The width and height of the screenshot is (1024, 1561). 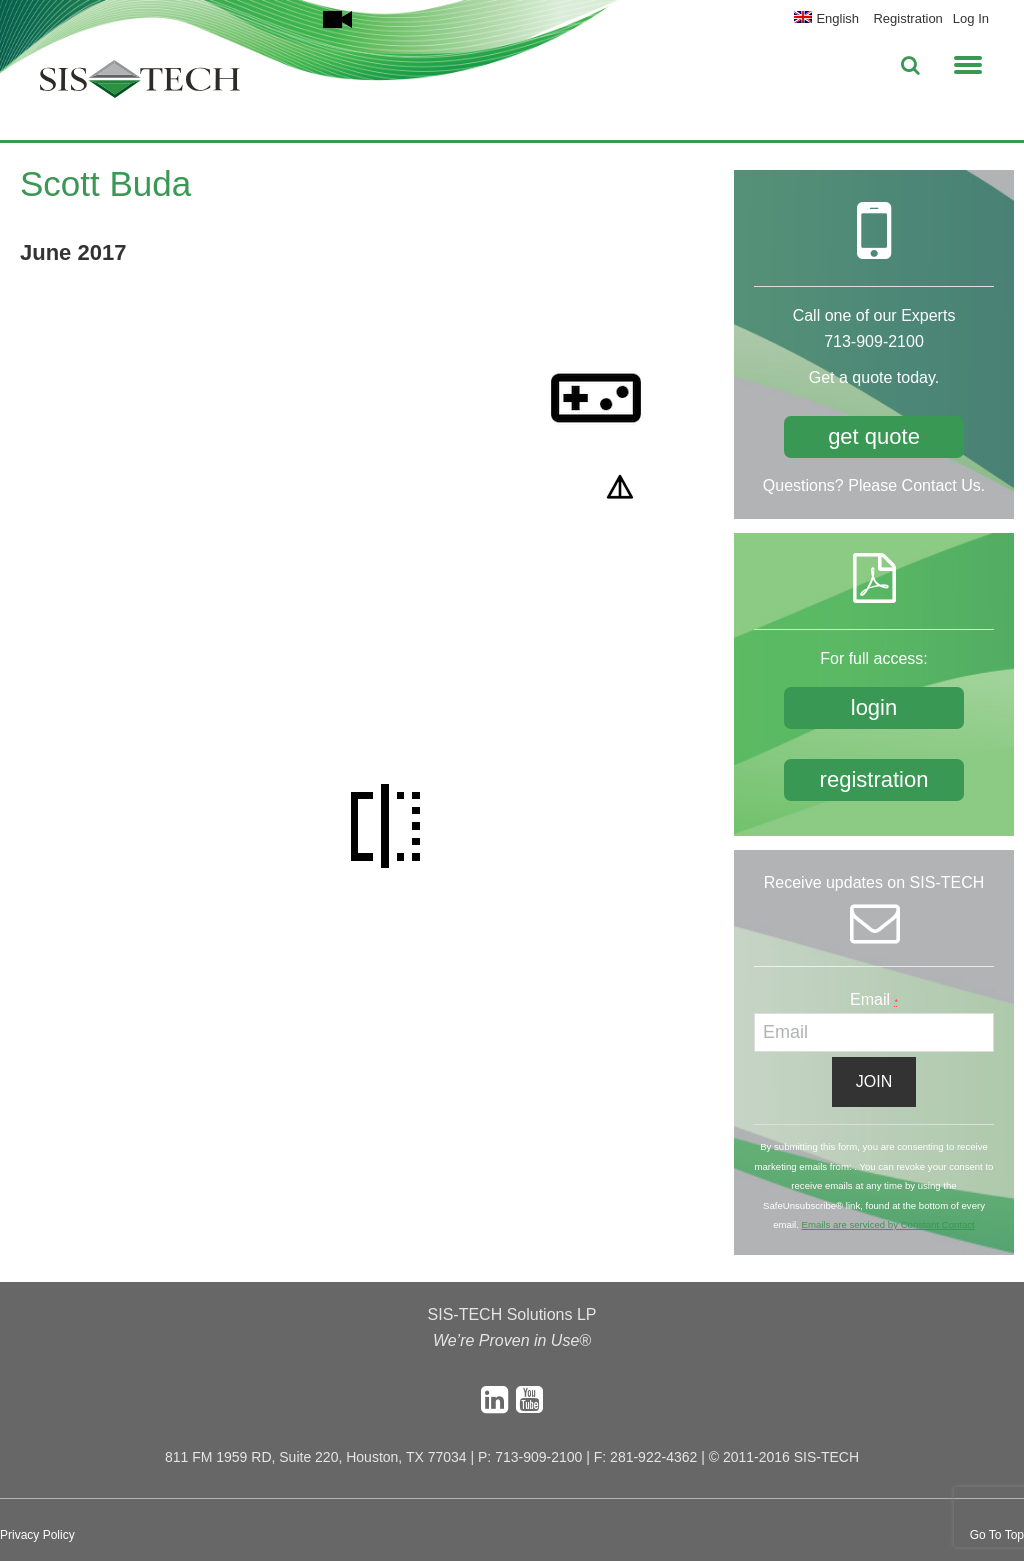 What do you see at coordinates (337, 19) in the screenshot?
I see `start a video call` at bounding box center [337, 19].